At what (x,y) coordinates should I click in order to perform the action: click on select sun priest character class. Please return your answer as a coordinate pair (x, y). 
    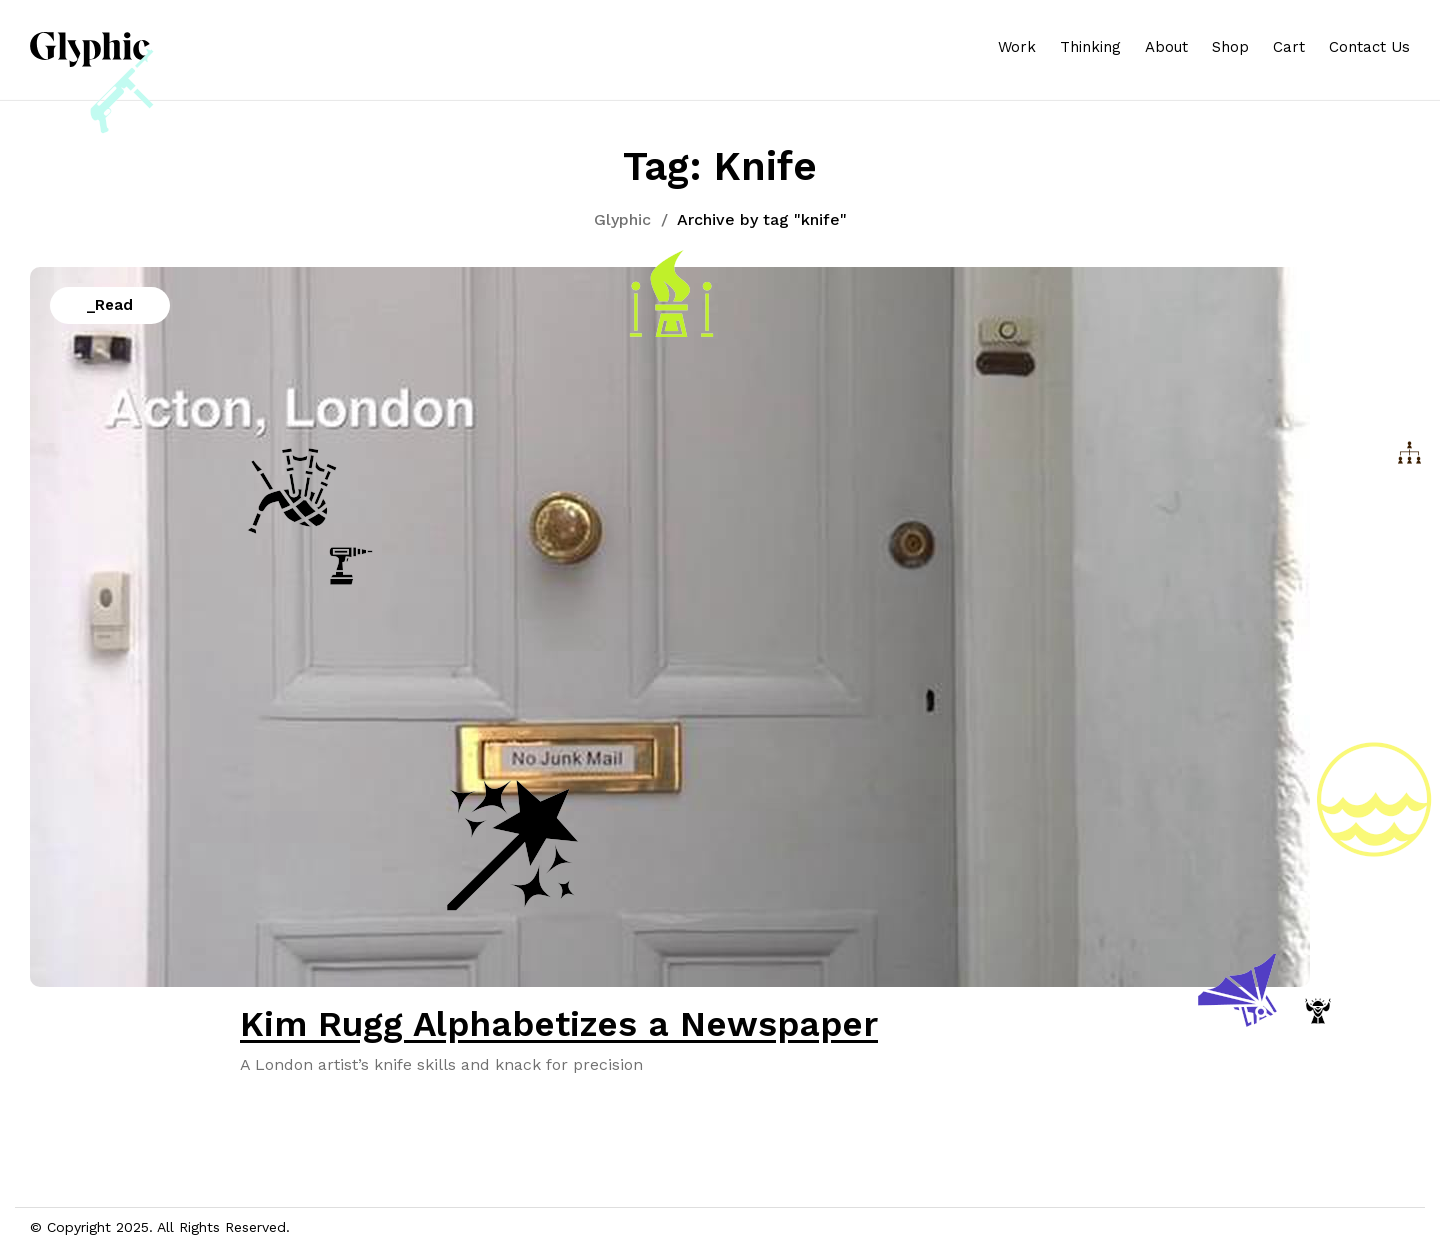
    Looking at the image, I should click on (1318, 1011).